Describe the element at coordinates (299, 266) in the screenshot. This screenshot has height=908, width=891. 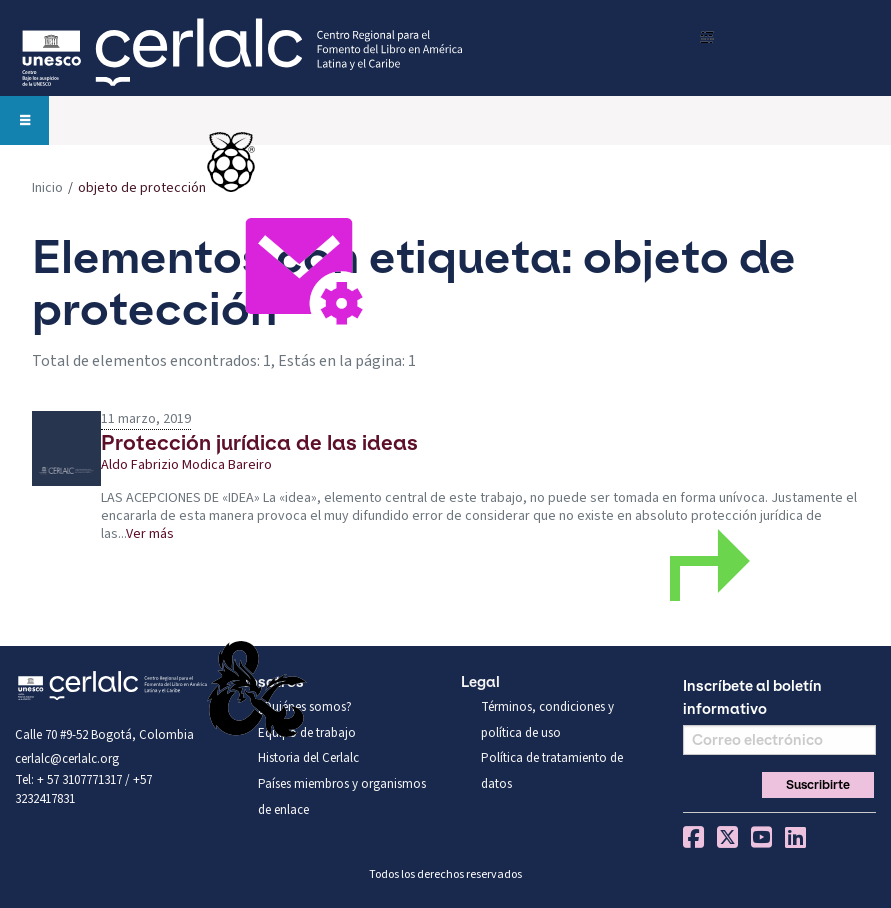
I see `access email settings` at that location.